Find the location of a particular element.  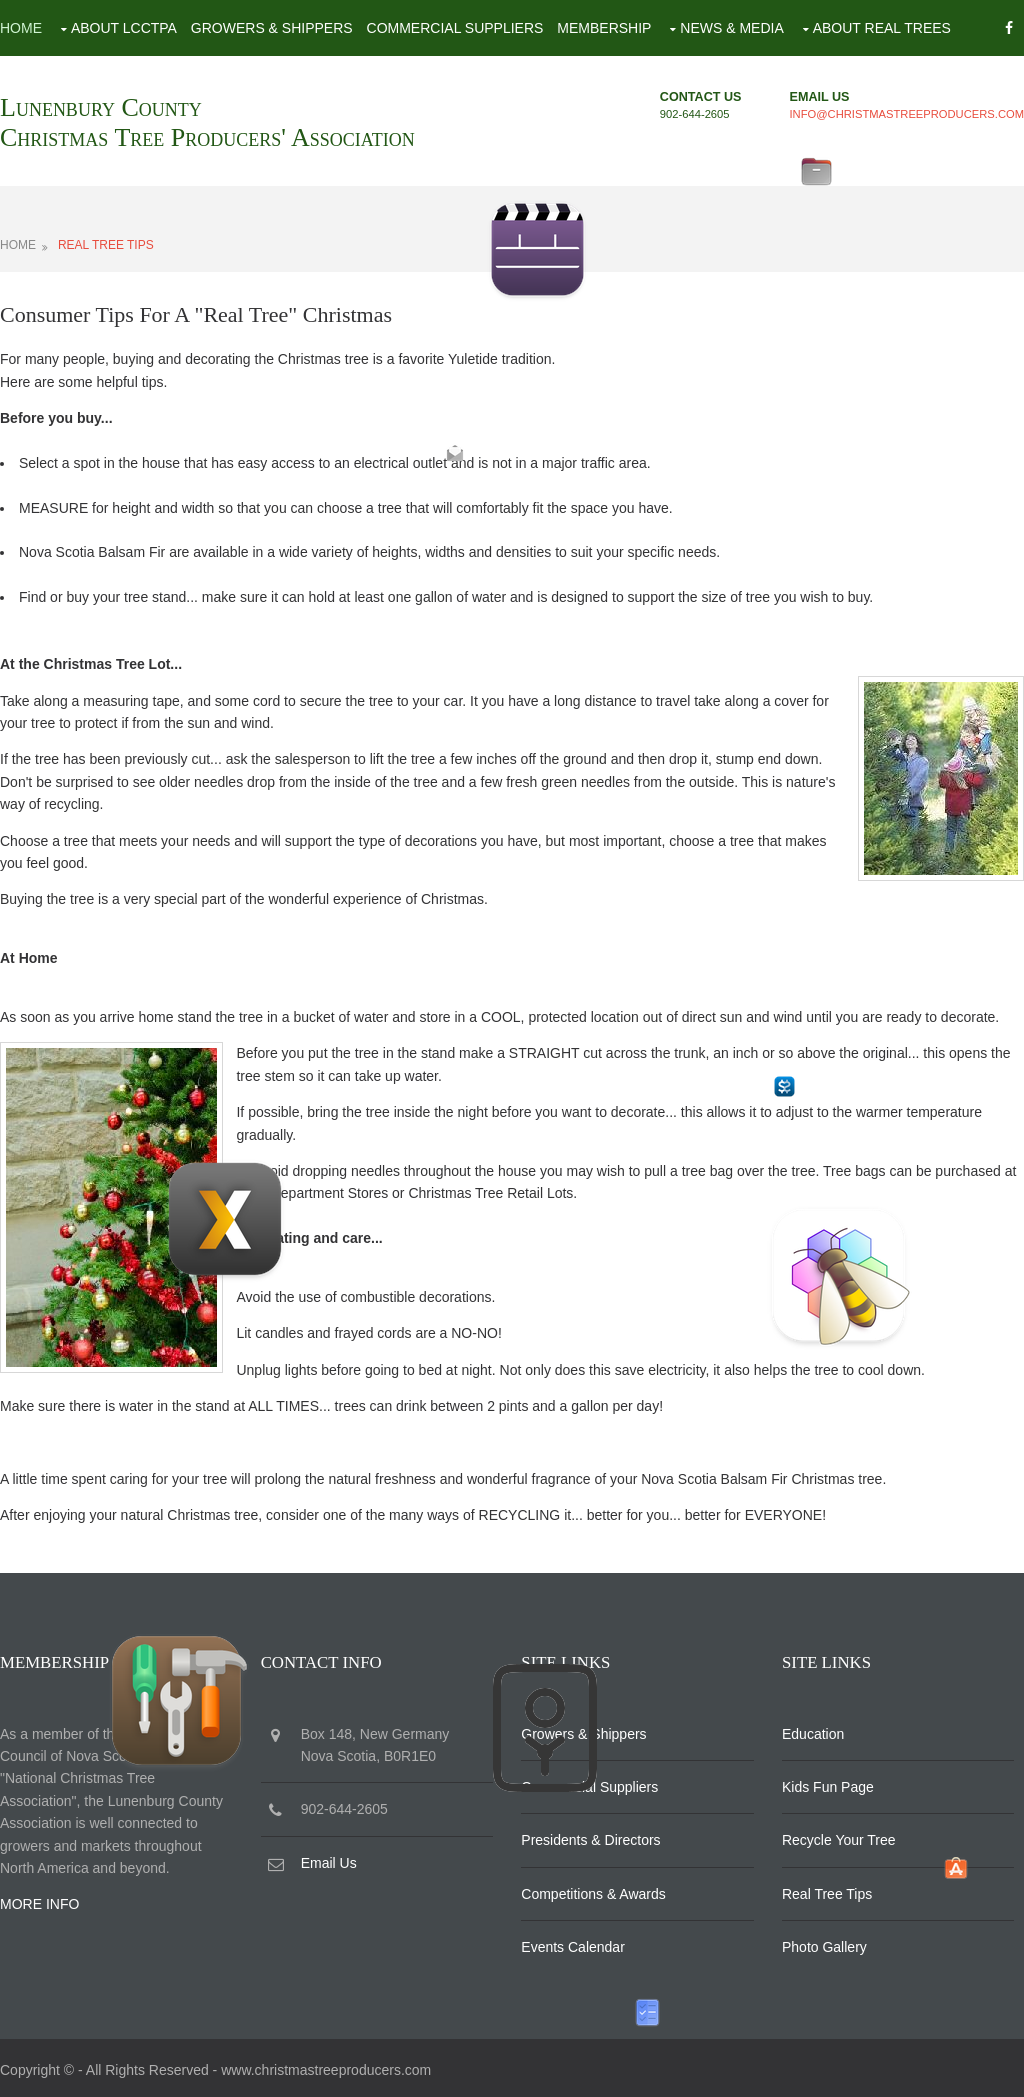

open the to-do list app is located at coordinates (647, 2012).